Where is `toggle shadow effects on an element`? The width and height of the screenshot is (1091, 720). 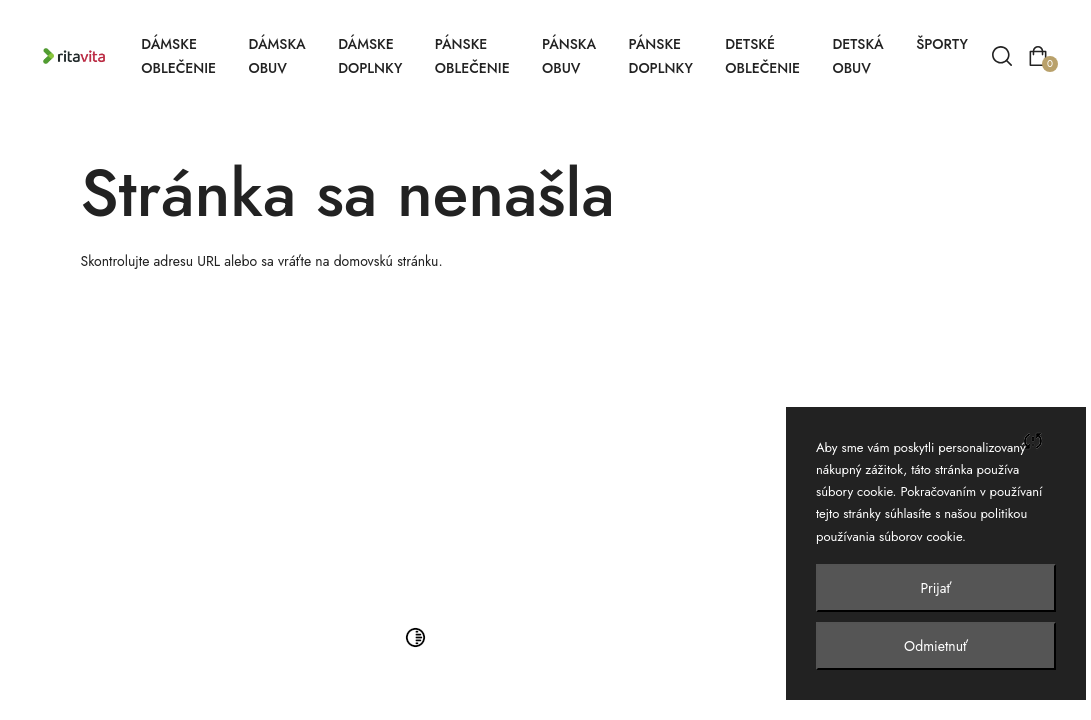 toggle shadow effects on an element is located at coordinates (415, 637).